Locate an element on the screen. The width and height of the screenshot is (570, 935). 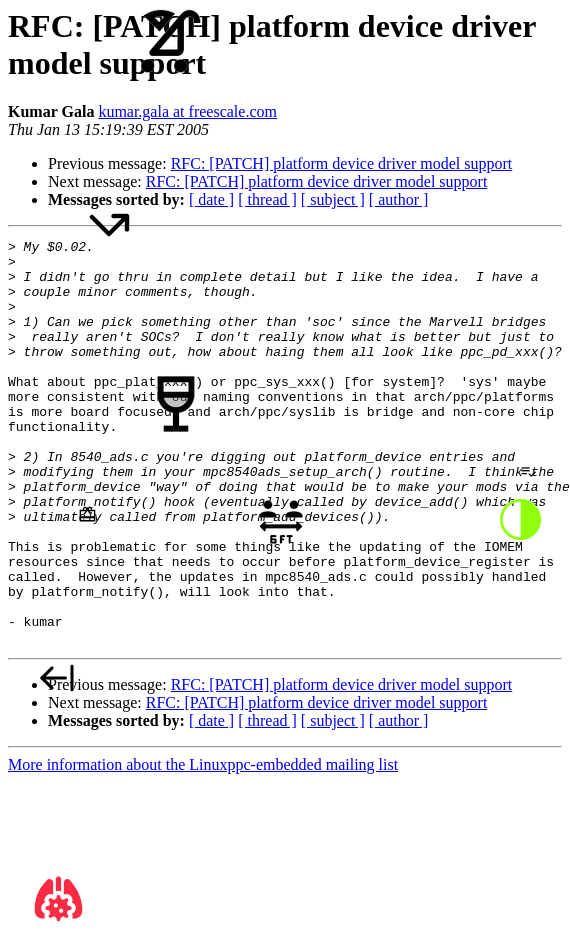
item successfully added to playlist is located at coordinates (528, 471).